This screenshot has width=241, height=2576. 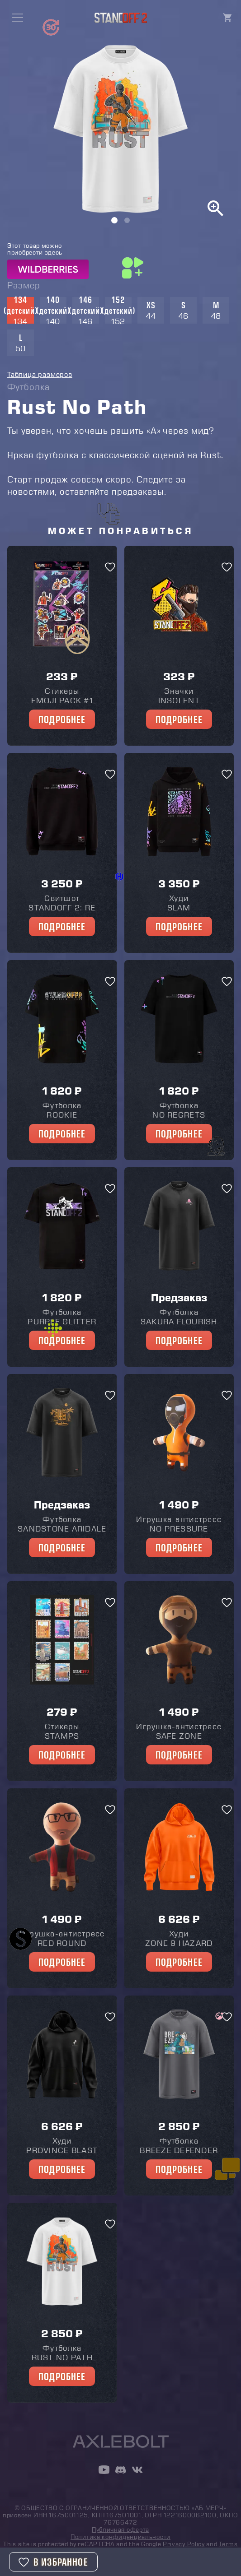 I want to click on swiper javascript library logo, so click(x=20, y=1939).